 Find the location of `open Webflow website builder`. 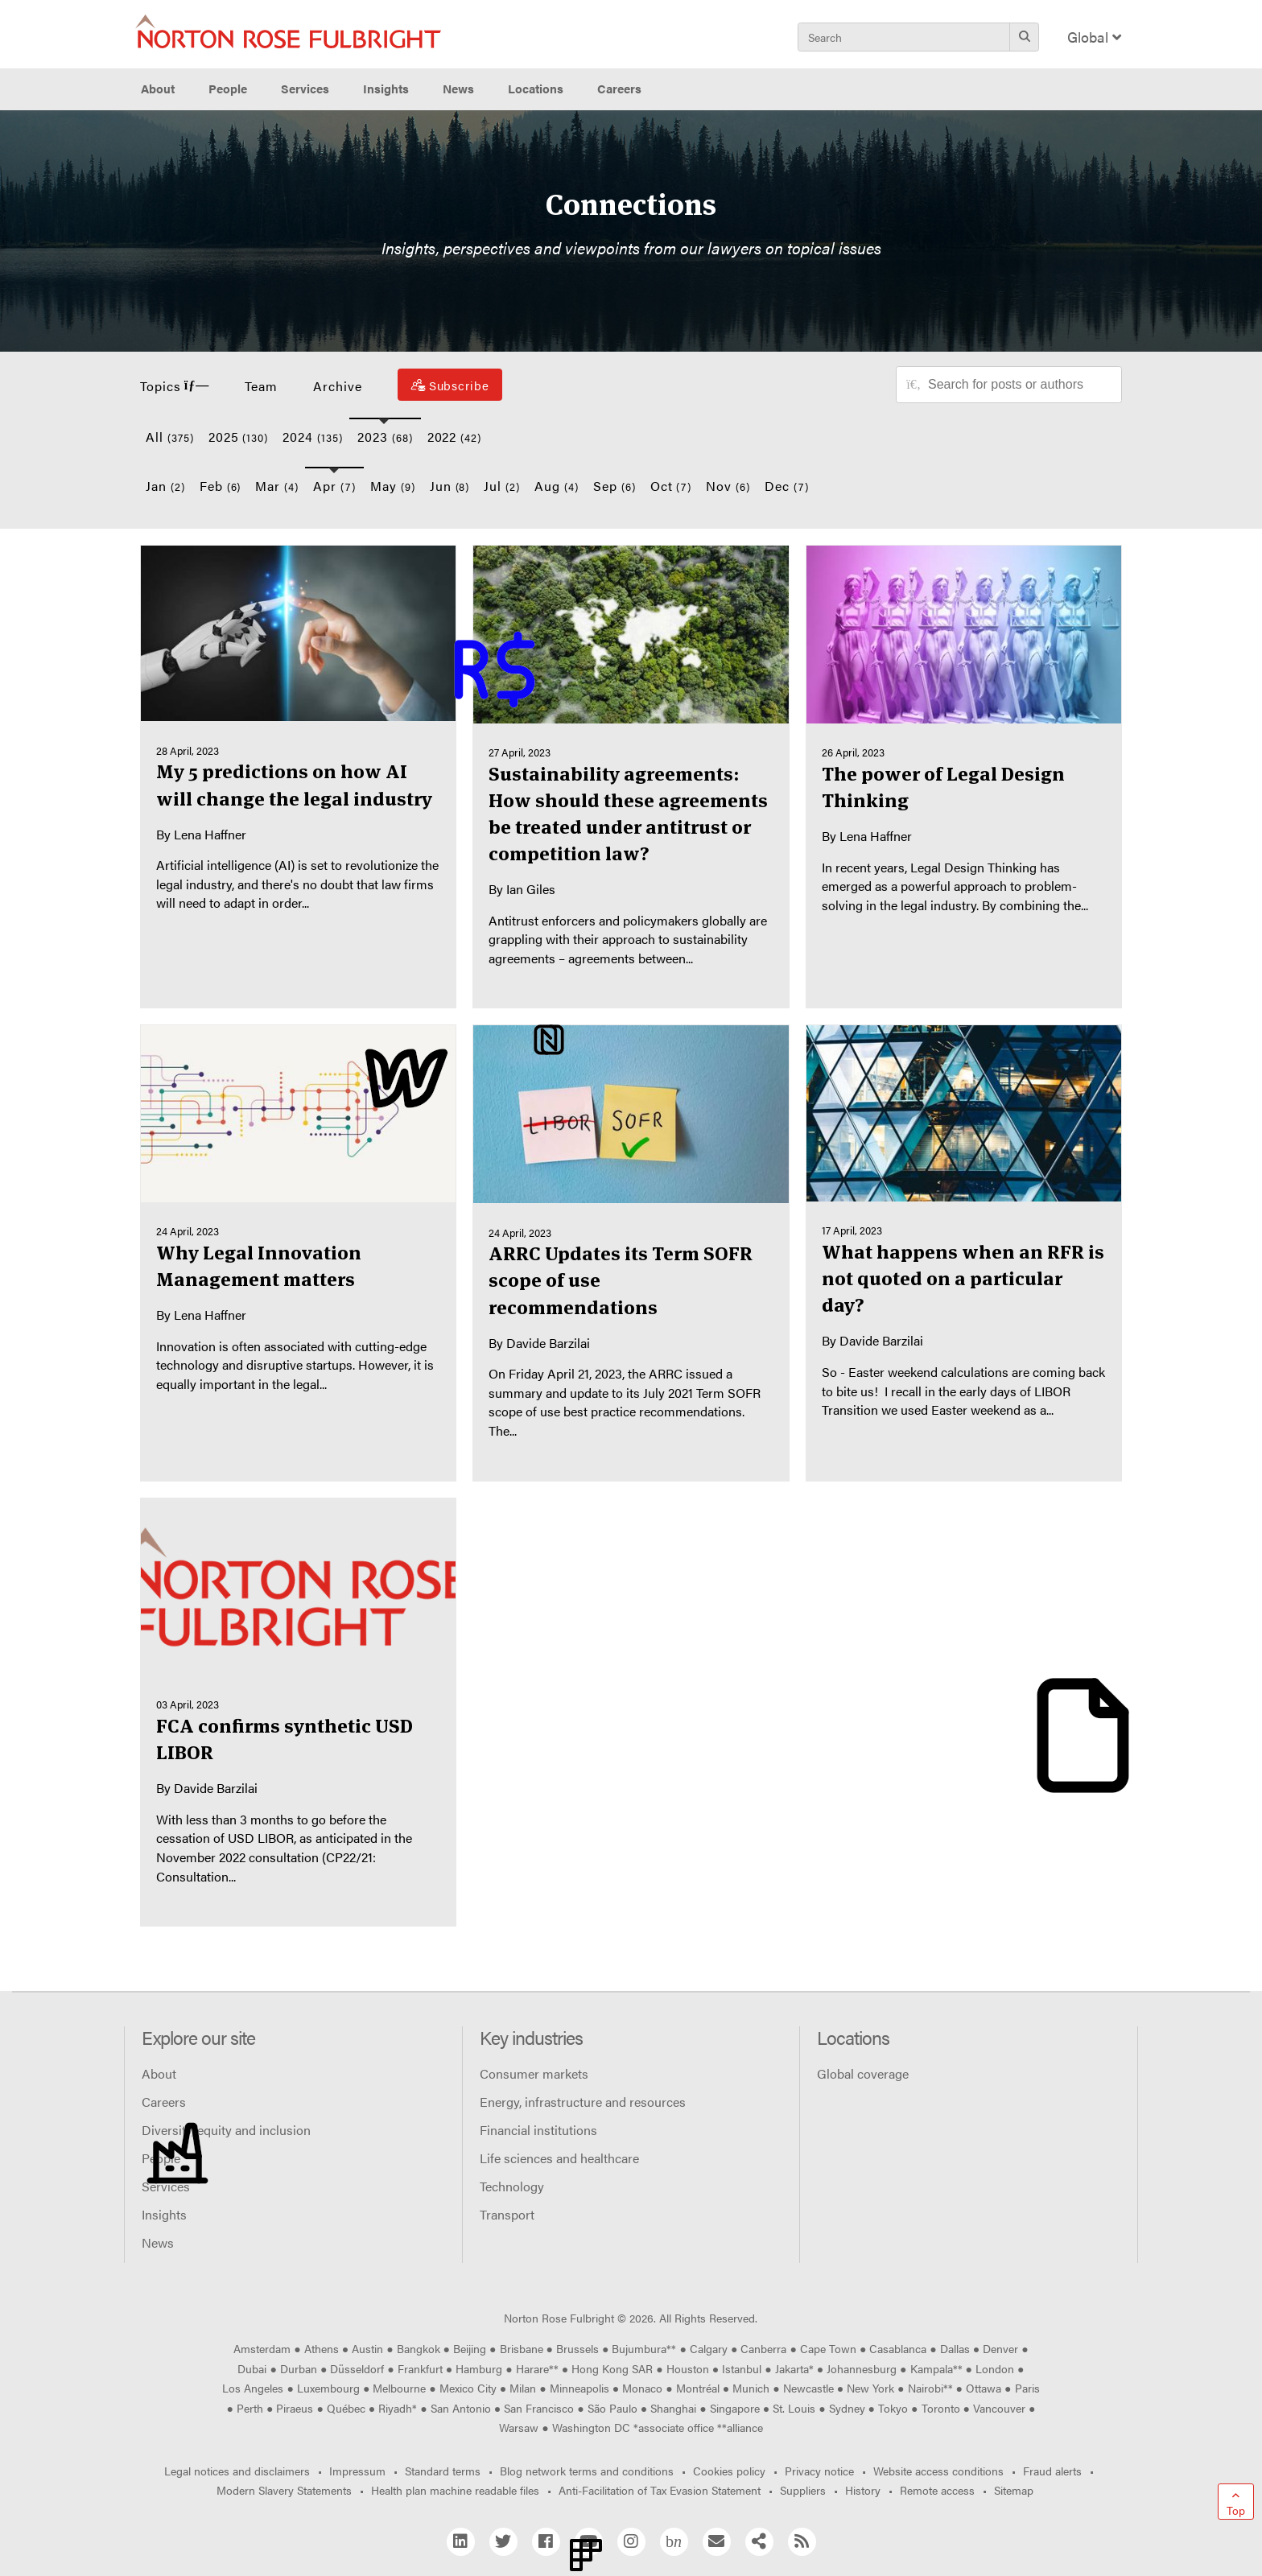

open Webflow website builder is located at coordinates (404, 1076).